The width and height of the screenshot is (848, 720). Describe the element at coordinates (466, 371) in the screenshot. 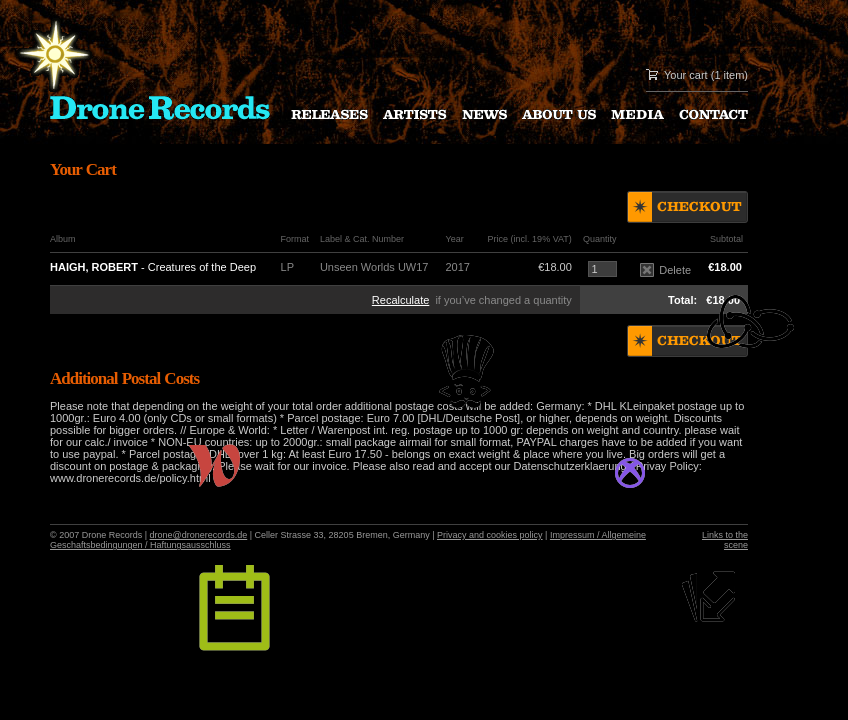

I see `visit codechef competitive programming platform` at that location.